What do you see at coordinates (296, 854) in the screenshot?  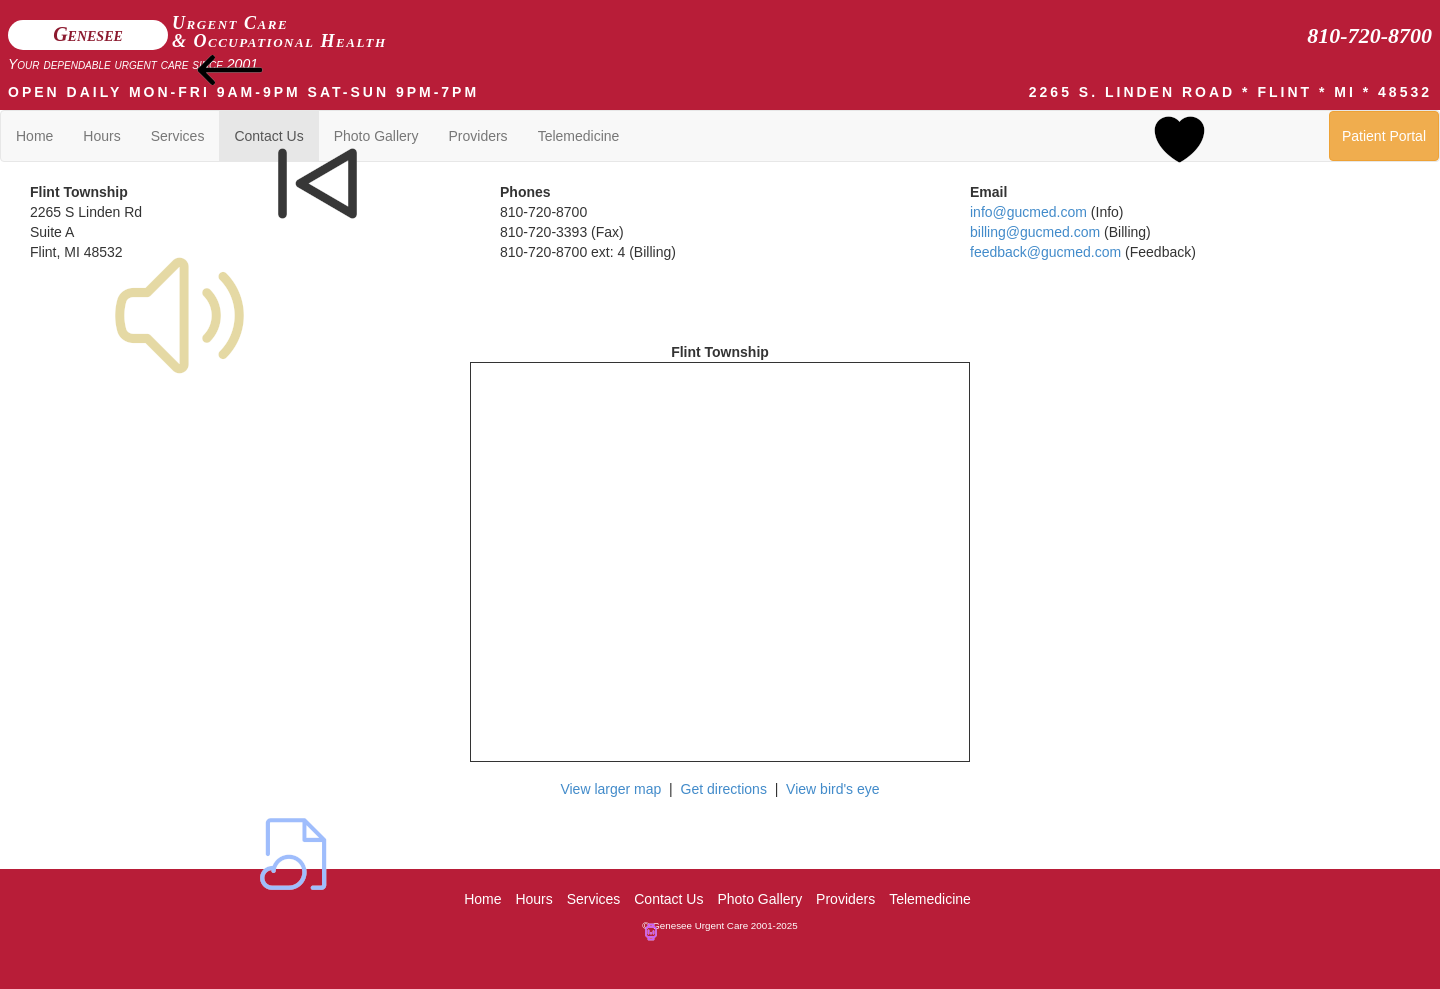 I see `access cloud-stored files` at bounding box center [296, 854].